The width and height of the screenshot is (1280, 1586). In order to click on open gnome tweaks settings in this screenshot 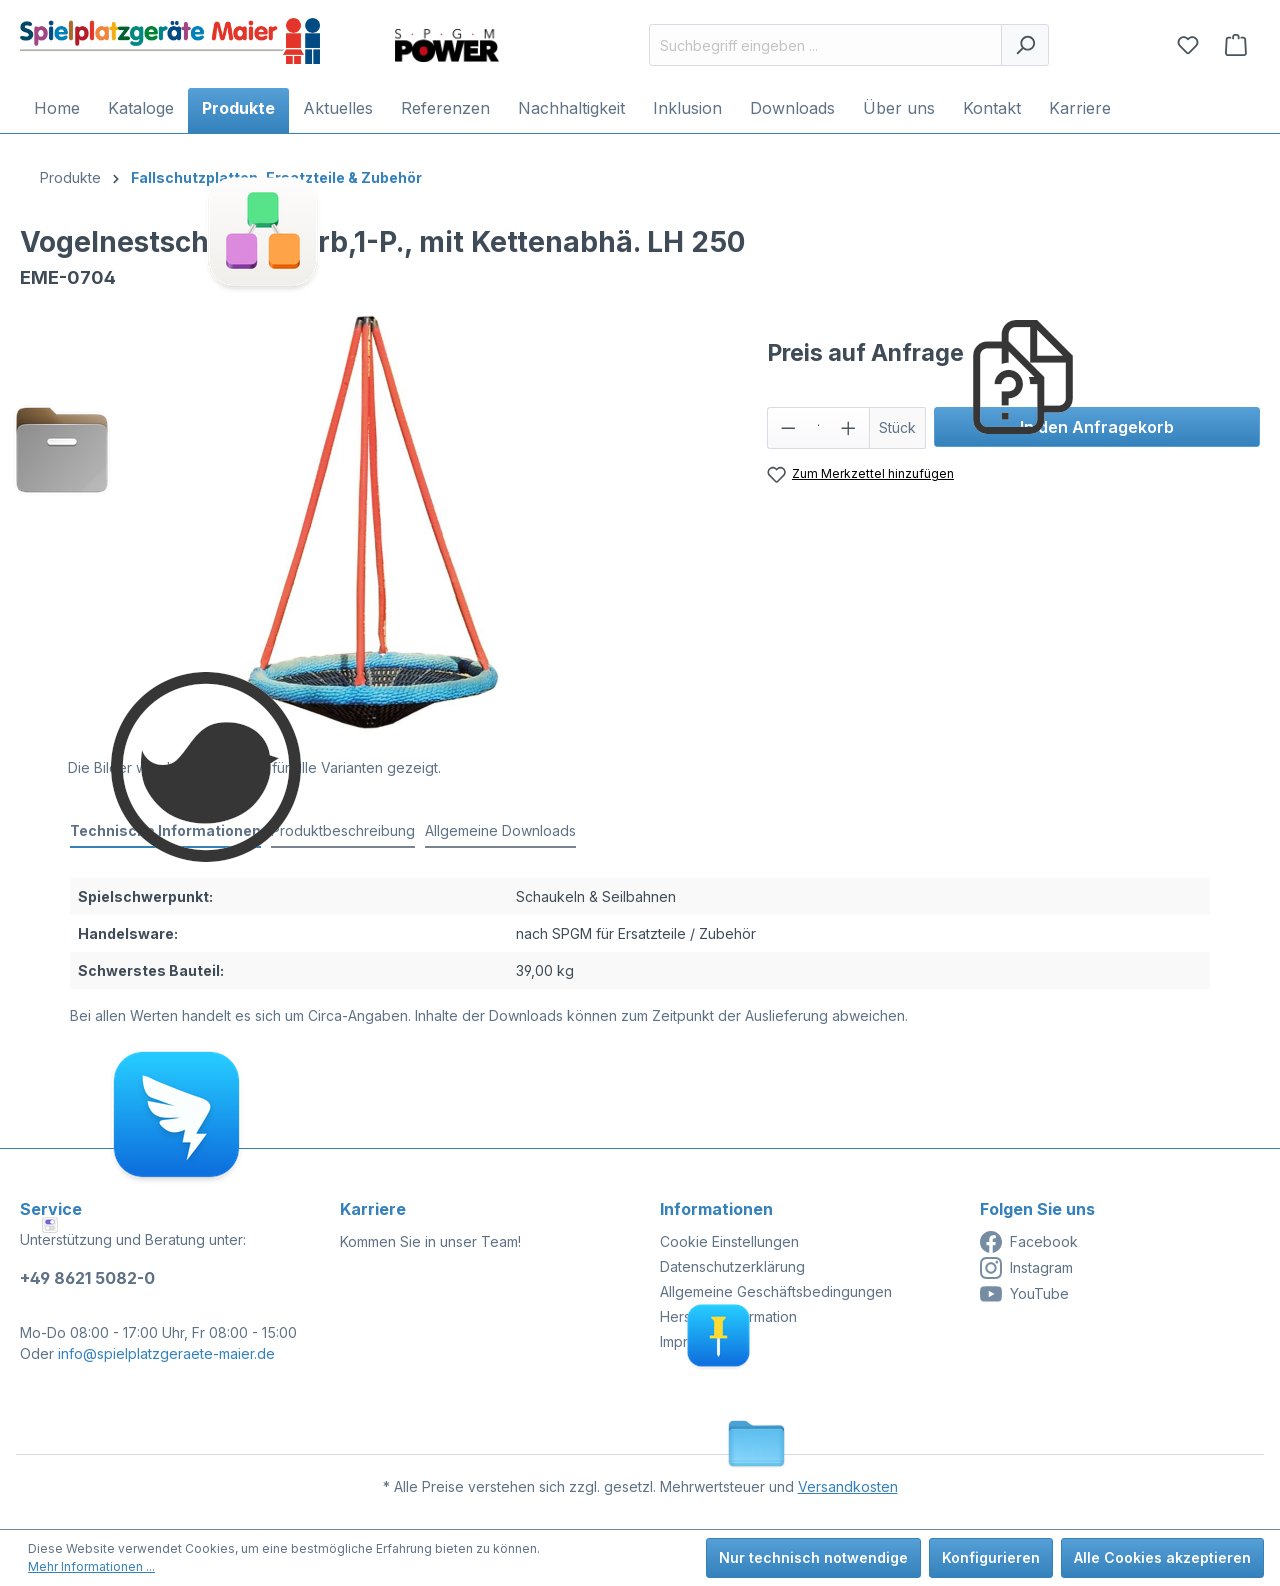, I will do `click(50, 1225)`.